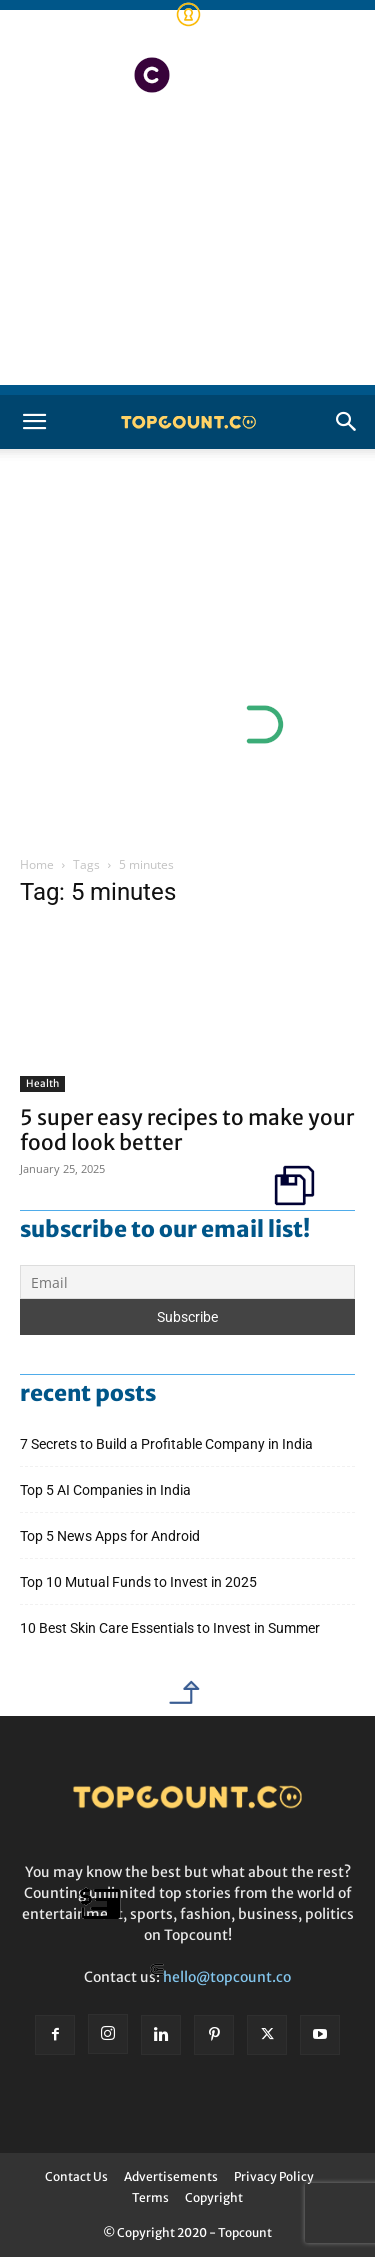 This screenshot has width=375, height=2257. I want to click on view or access invoices, so click(101, 1904).